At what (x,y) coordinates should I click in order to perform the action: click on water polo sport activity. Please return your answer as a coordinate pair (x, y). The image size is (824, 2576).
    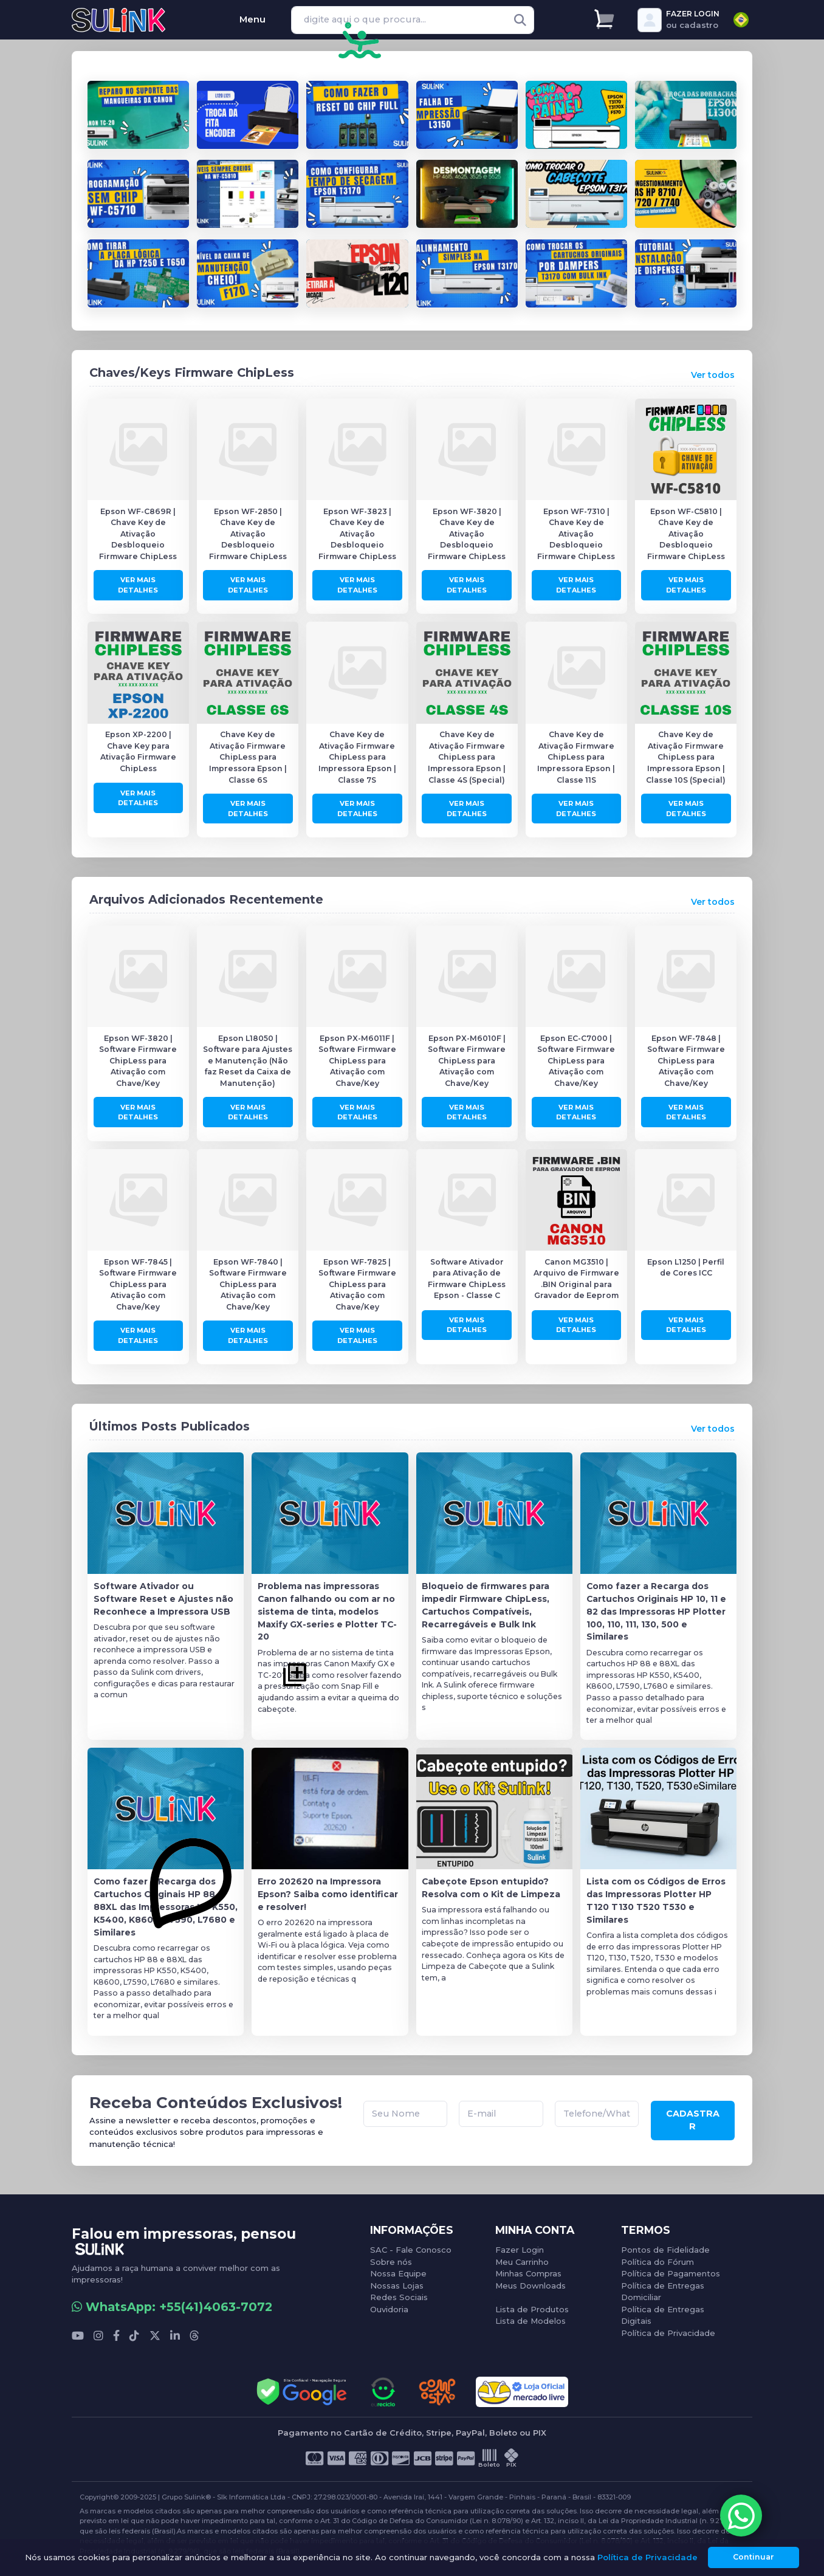
    Looking at the image, I should click on (360, 41).